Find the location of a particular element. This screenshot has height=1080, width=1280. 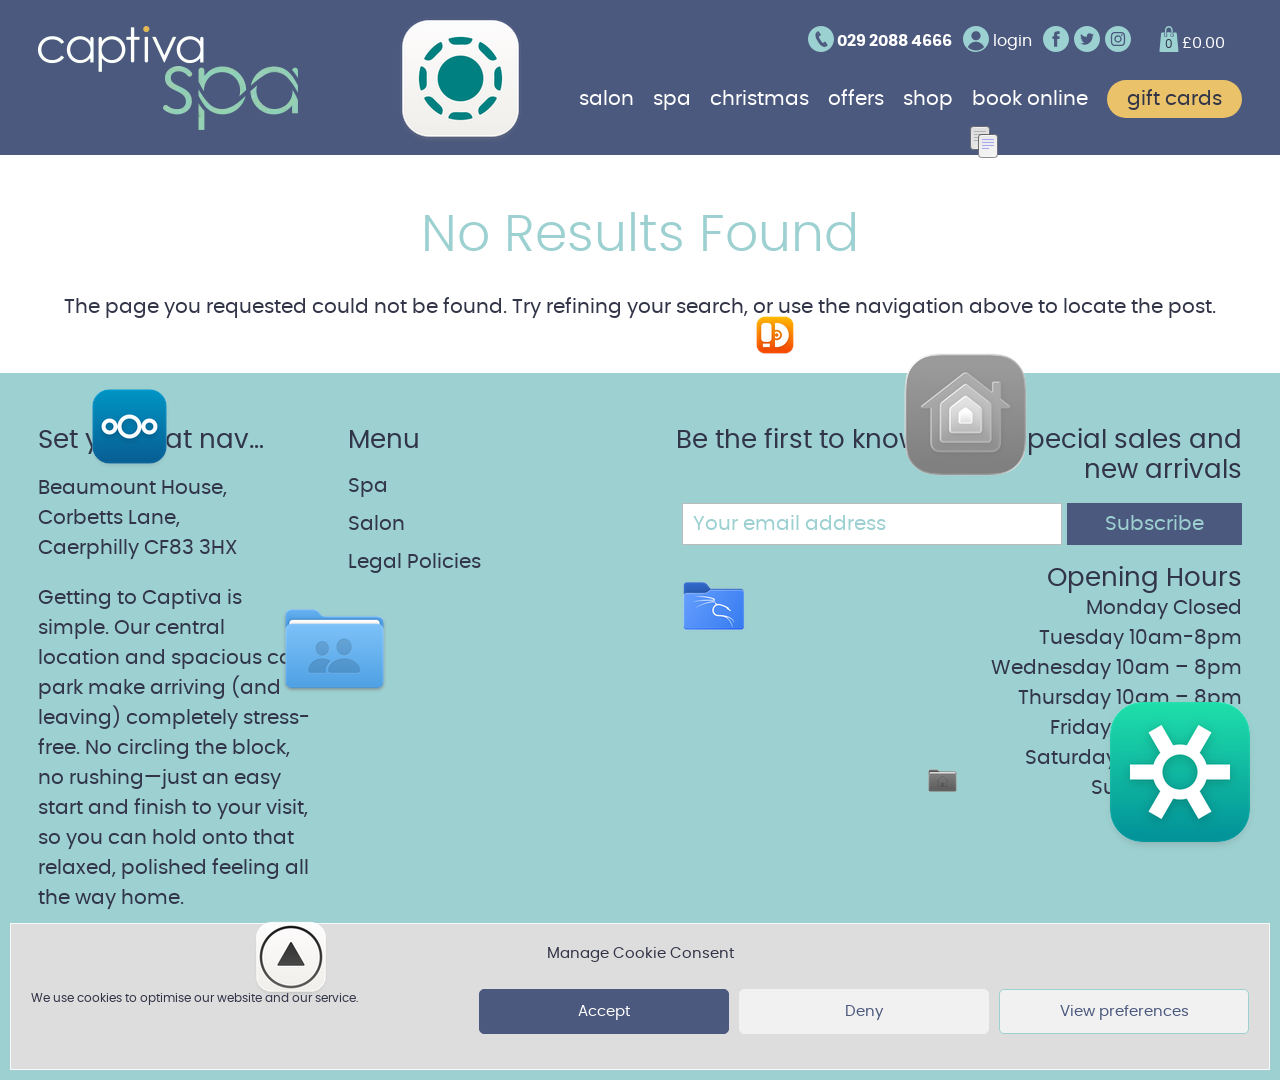

open nextcloud app is located at coordinates (129, 426).